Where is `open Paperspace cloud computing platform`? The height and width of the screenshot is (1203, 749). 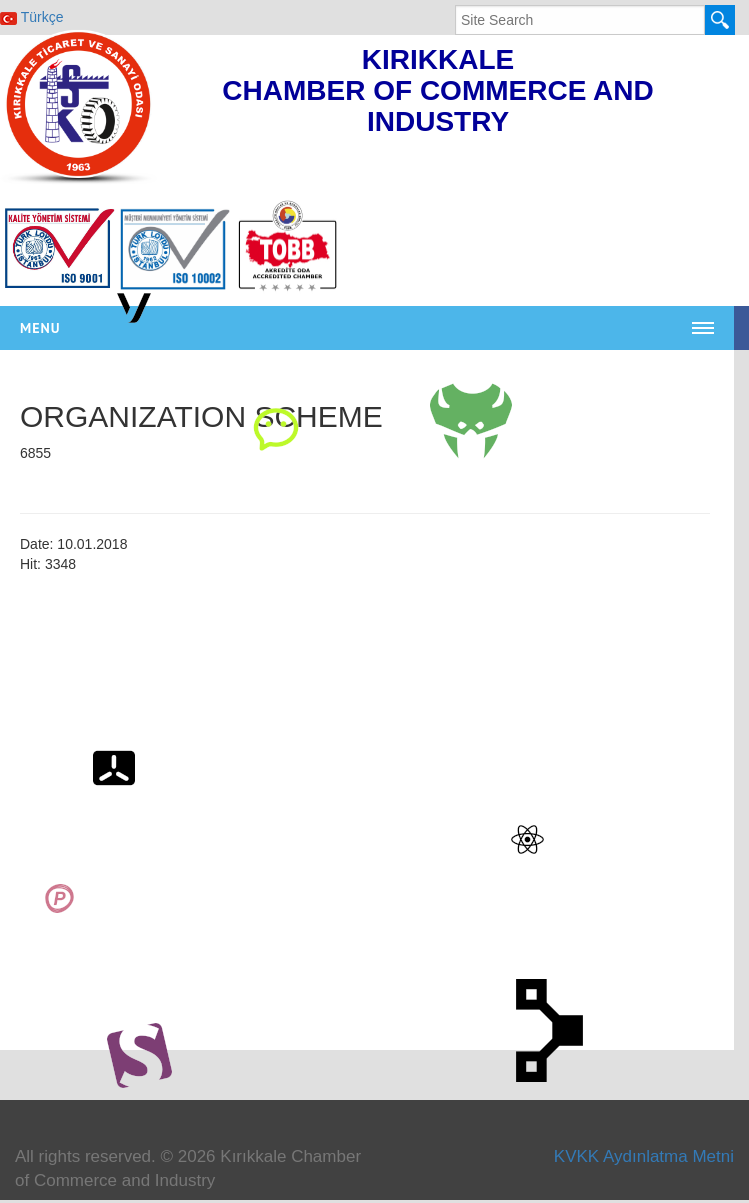 open Paperspace cloud computing platform is located at coordinates (59, 898).